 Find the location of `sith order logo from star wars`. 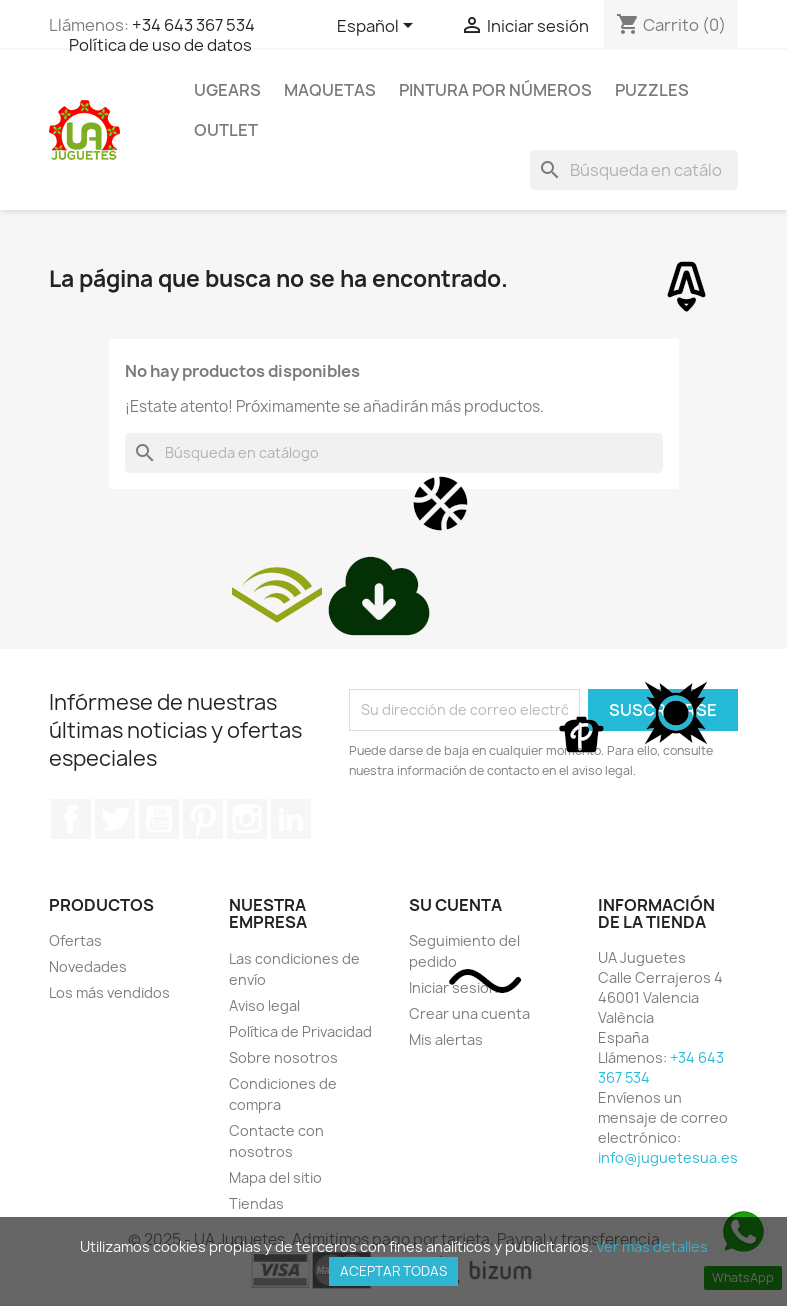

sith order logo from star wars is located at coordinates (676, 713).